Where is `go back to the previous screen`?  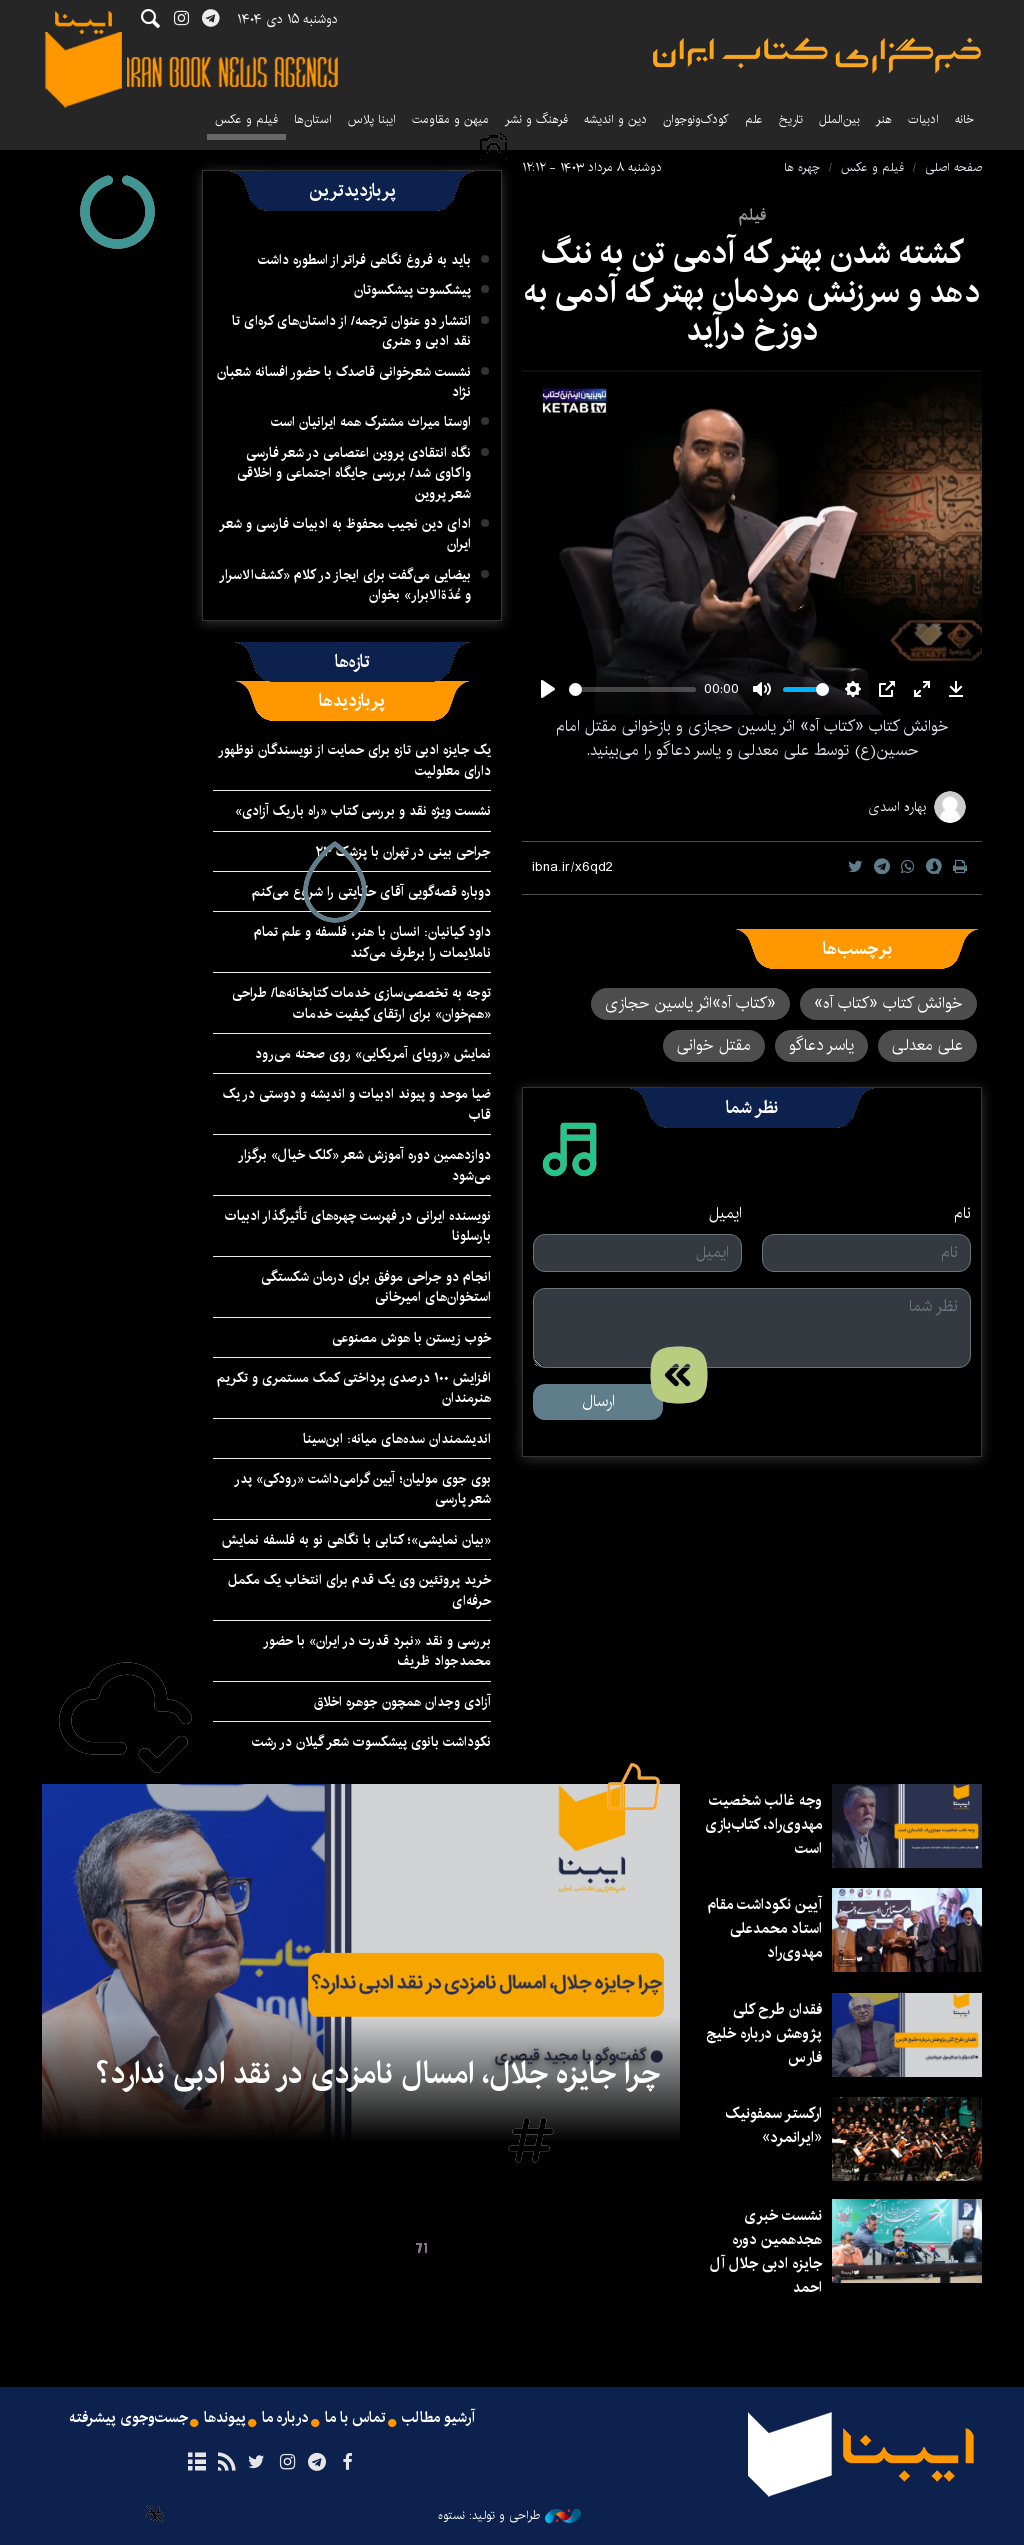 go back to the previous screen is located at coordinates (679, 1375).